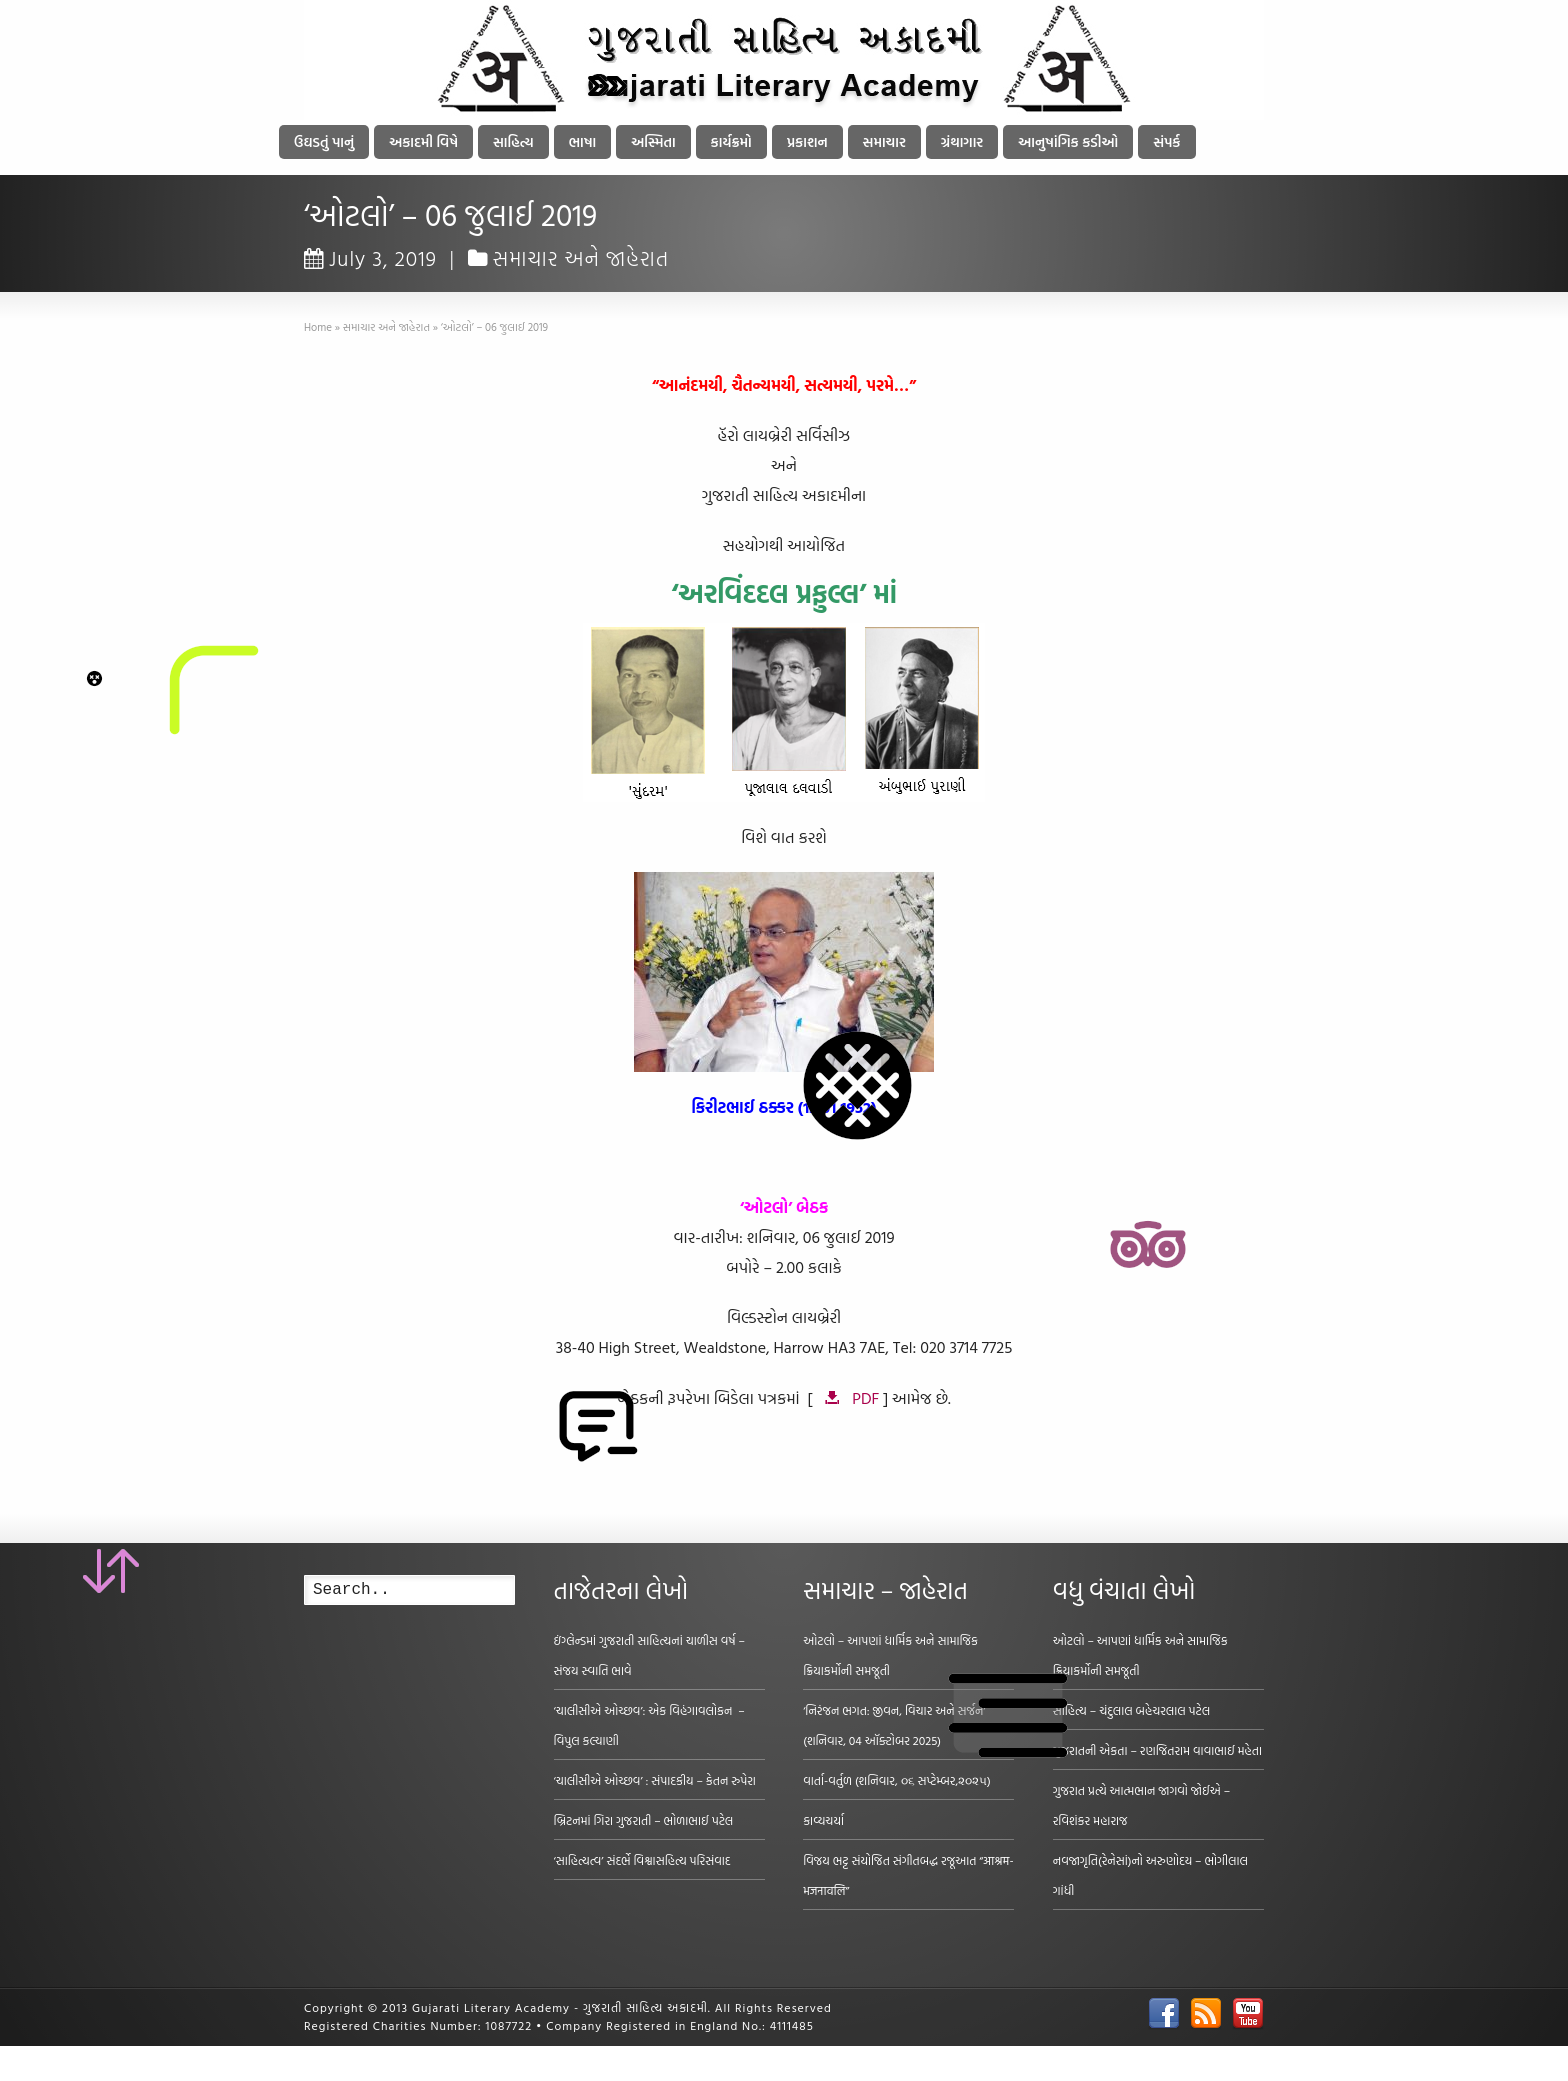 Image resolution: width=1568 pixels, height=2081 pixels. What do you see at coordinates (1008, 1718) in the screenshot?
I see `align text to the right` at bounding box center [1008, 1718].